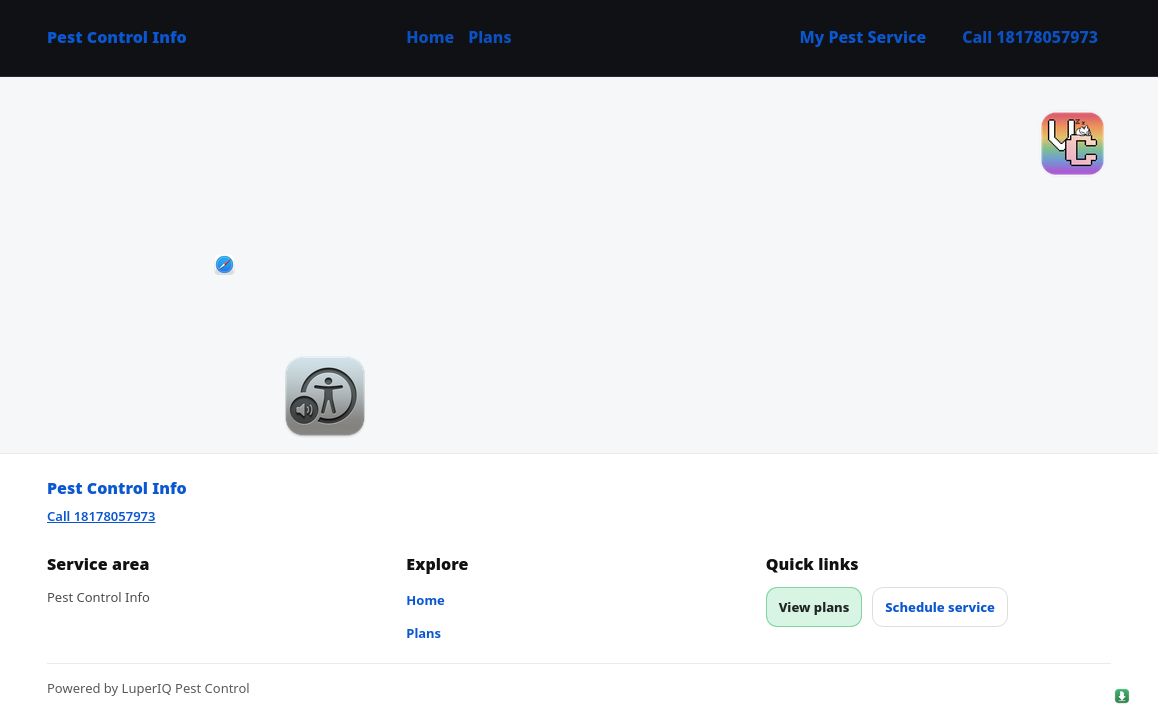  What do you see at coordinates (1072, 142) in the screenshot?
I see `open vesktop, a discord client mod` at bounding box center [1072, 142].